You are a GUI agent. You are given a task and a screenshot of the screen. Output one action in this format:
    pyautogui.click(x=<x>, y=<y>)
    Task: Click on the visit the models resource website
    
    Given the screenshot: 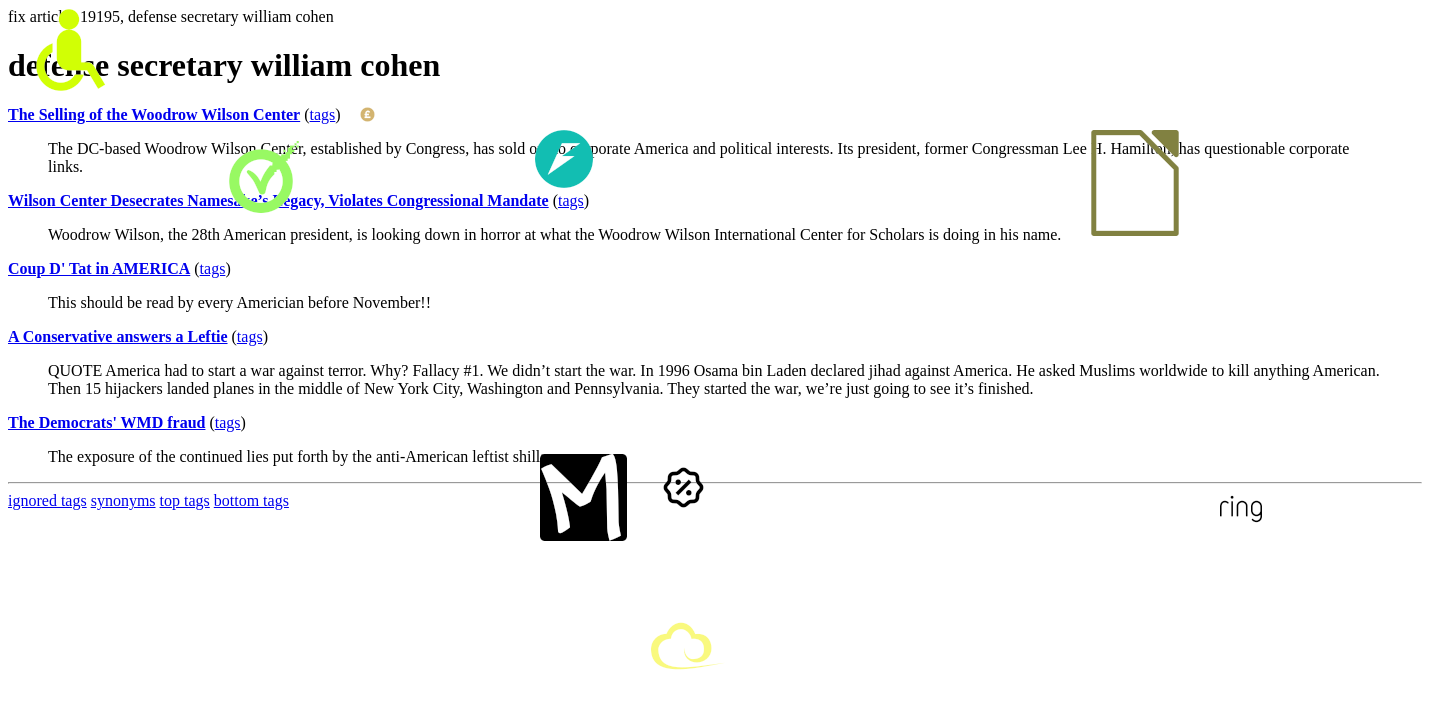 What is the action you would take?
    pyautogui.click(x=583, y=497)
    